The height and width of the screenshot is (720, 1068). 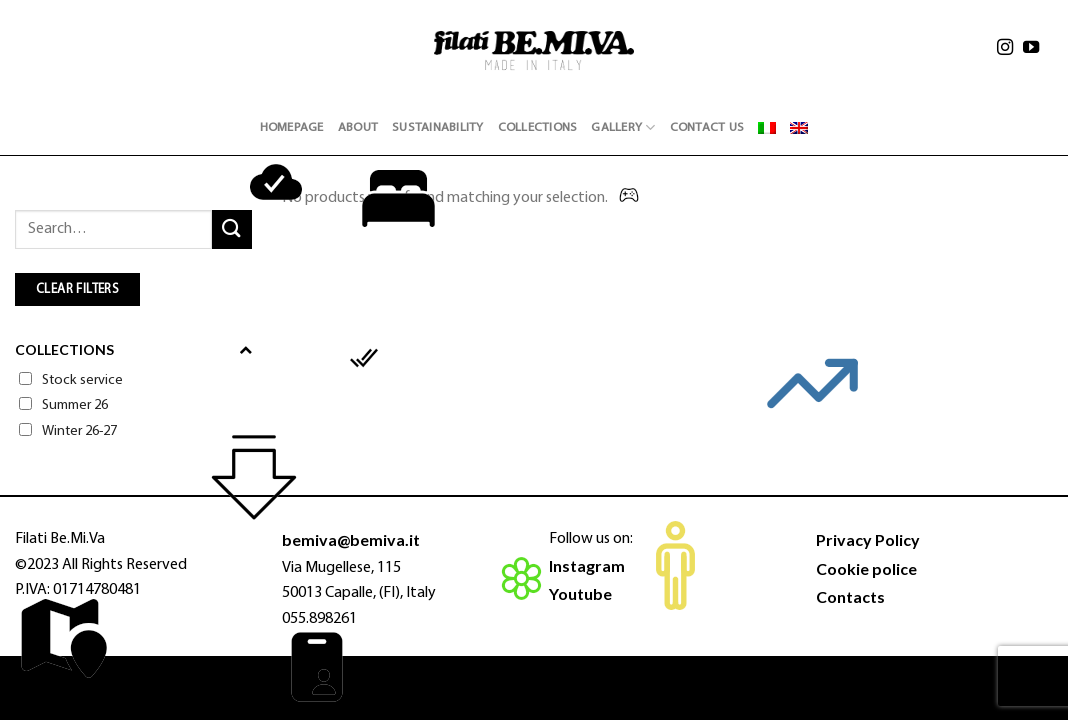 I want to click on find nearby hotels or accommodations, so click(x=398, y=198).